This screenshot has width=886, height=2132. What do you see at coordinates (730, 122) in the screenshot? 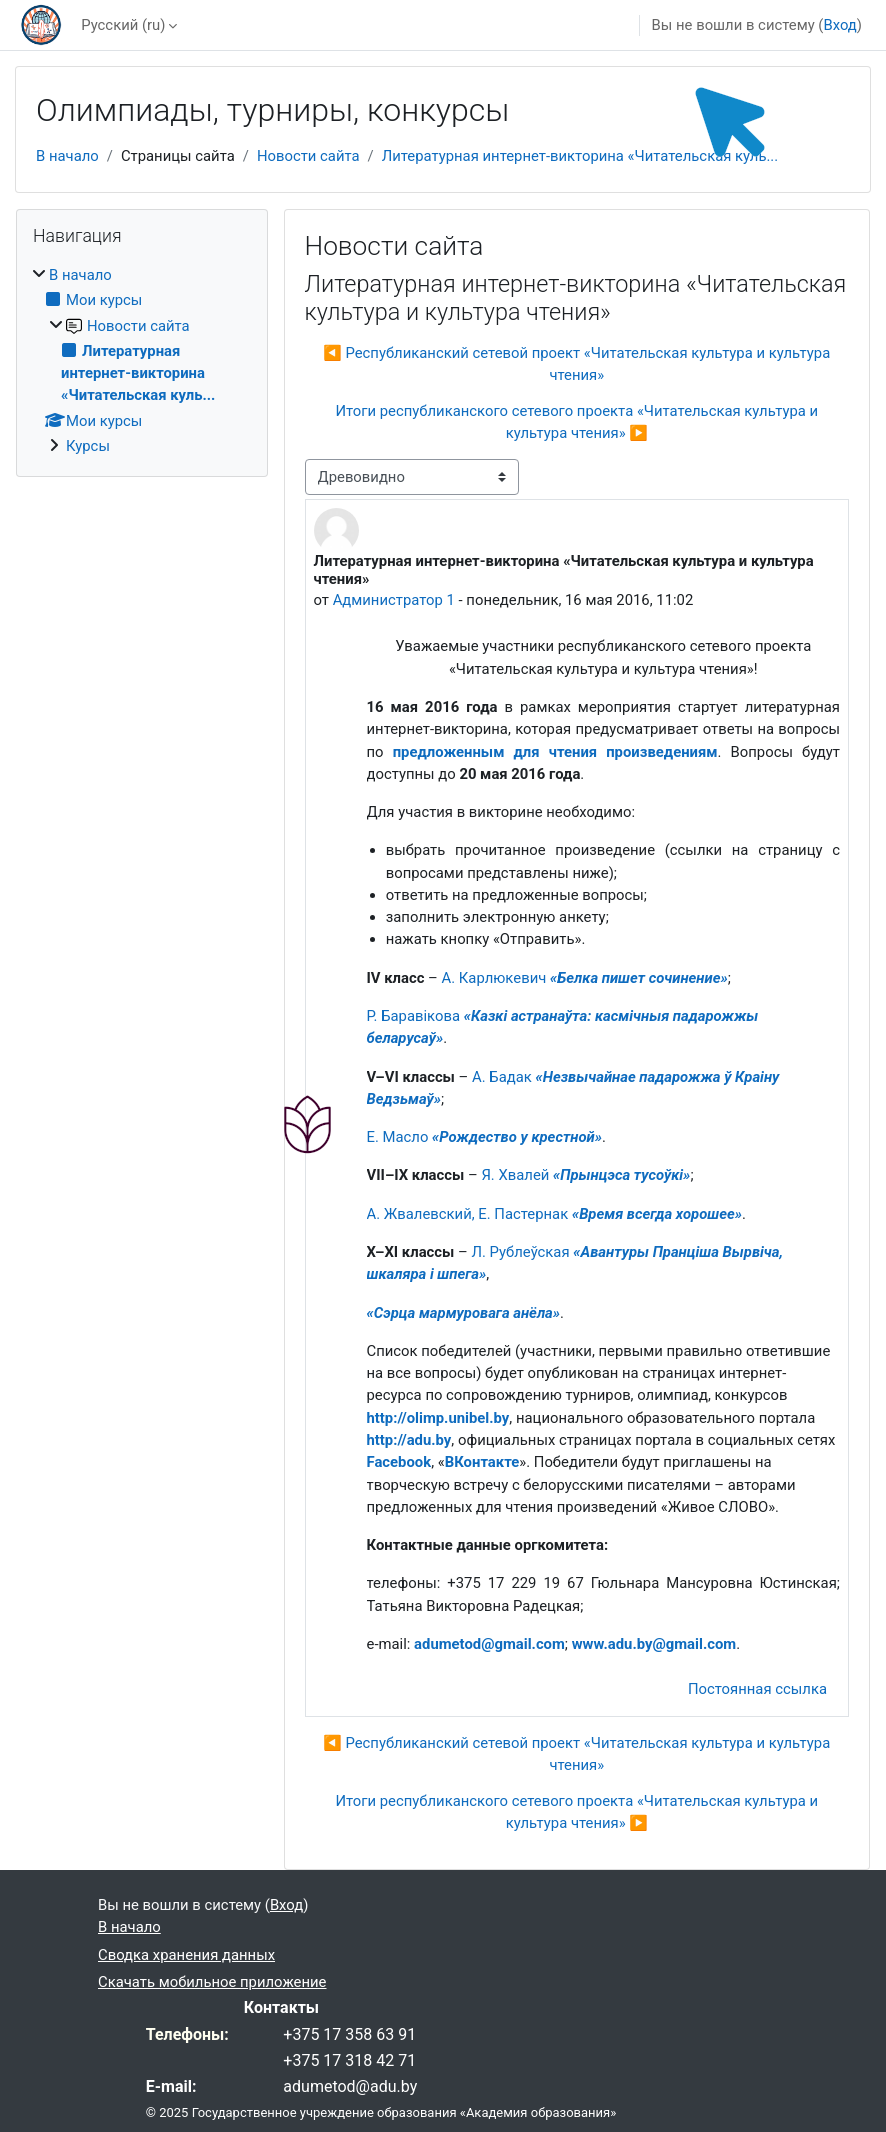
I see `mouse cursor or pointer indicator` at bounding box center [730, 122].